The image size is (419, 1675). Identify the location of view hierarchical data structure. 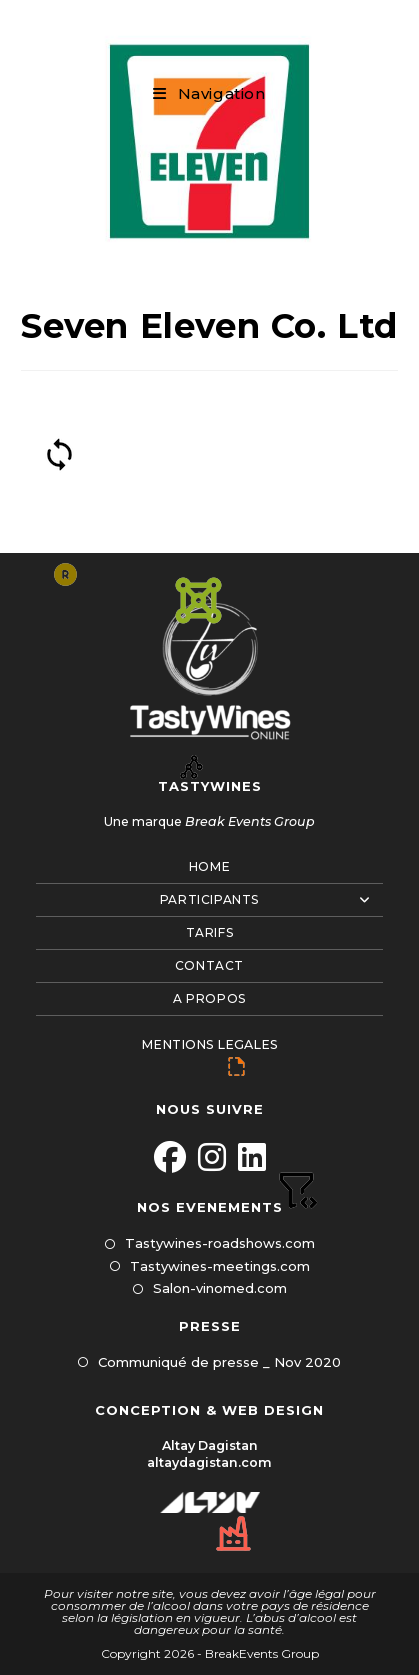
(192, 767).